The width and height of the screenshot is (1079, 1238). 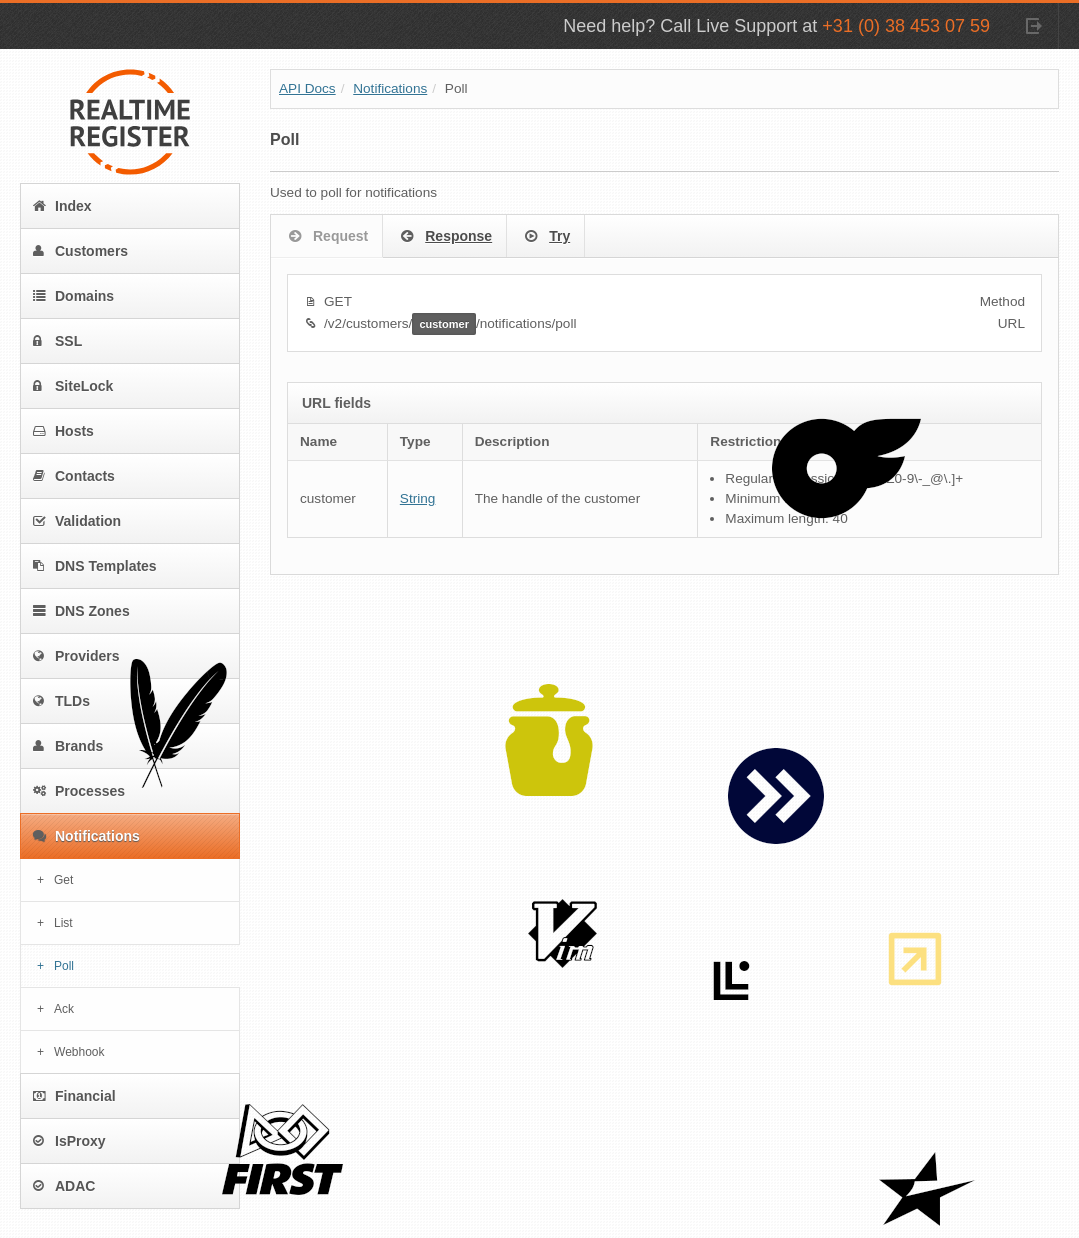 I want to click on esbuild JavaScript bundler logo, so click(x=776, y=796).